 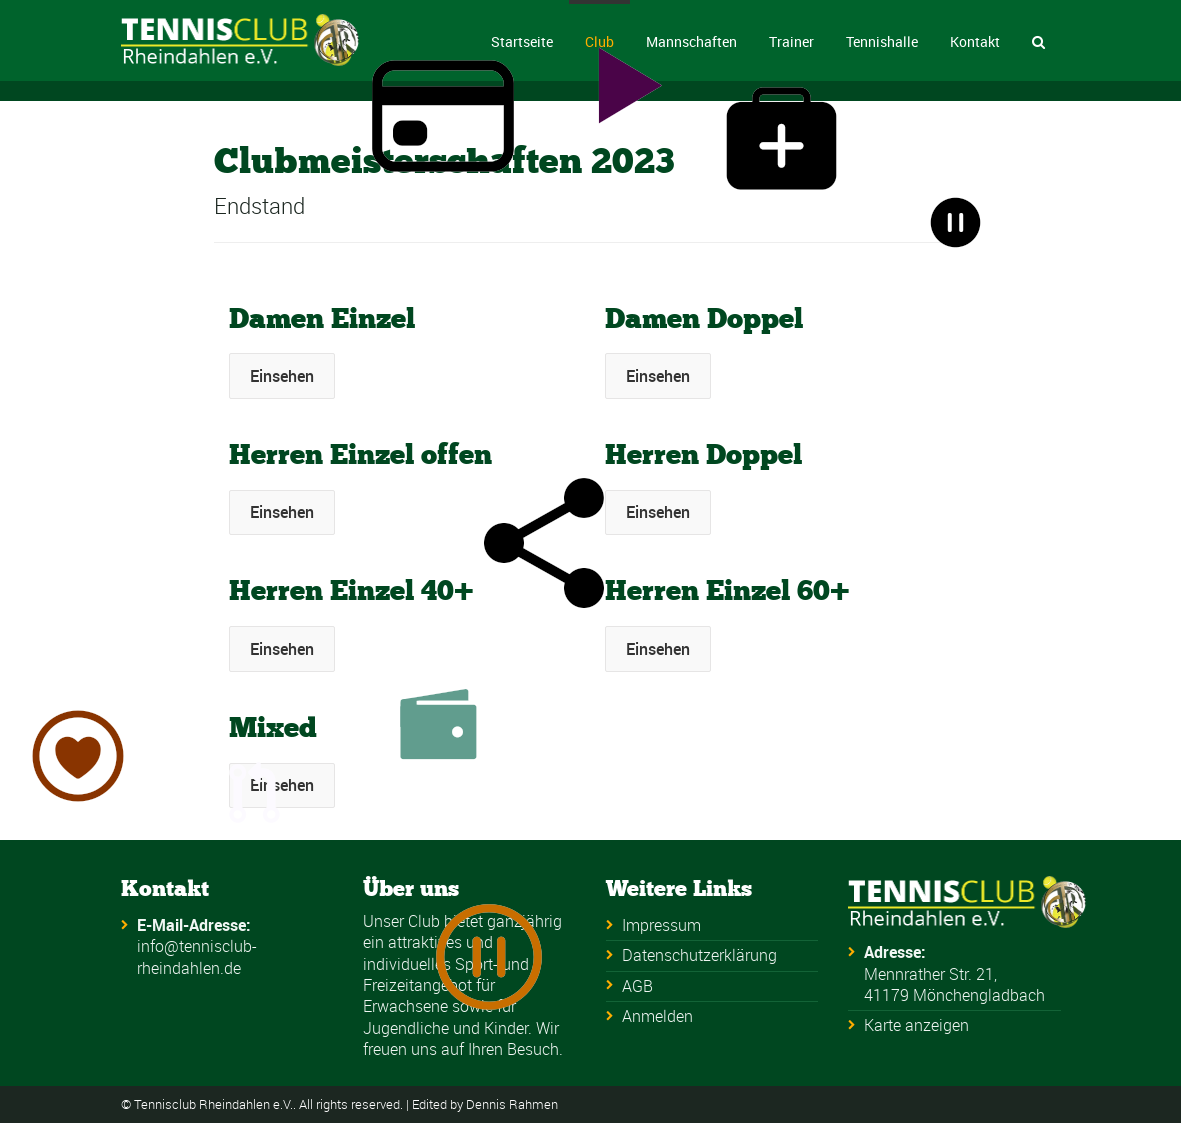 I want to click on share content to social media, so click(x=544, y=543).